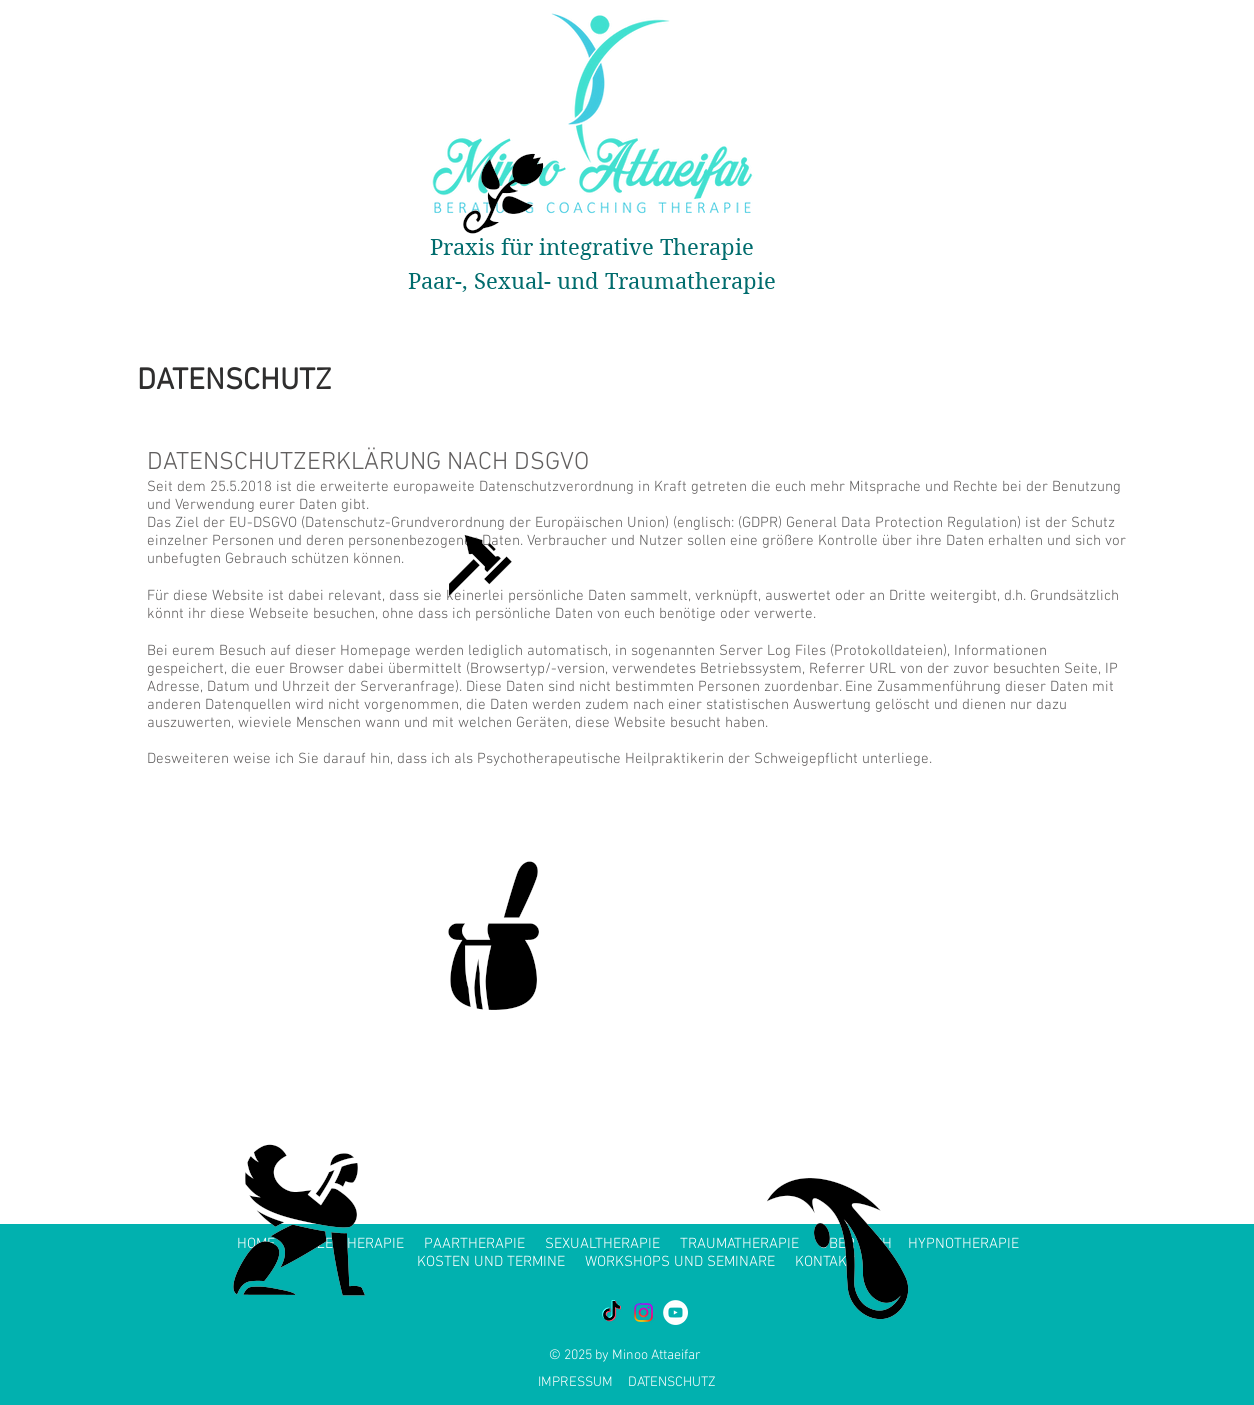  I want to click on indicates a closed or dormant plant in a gardening game, so click(503, 194).